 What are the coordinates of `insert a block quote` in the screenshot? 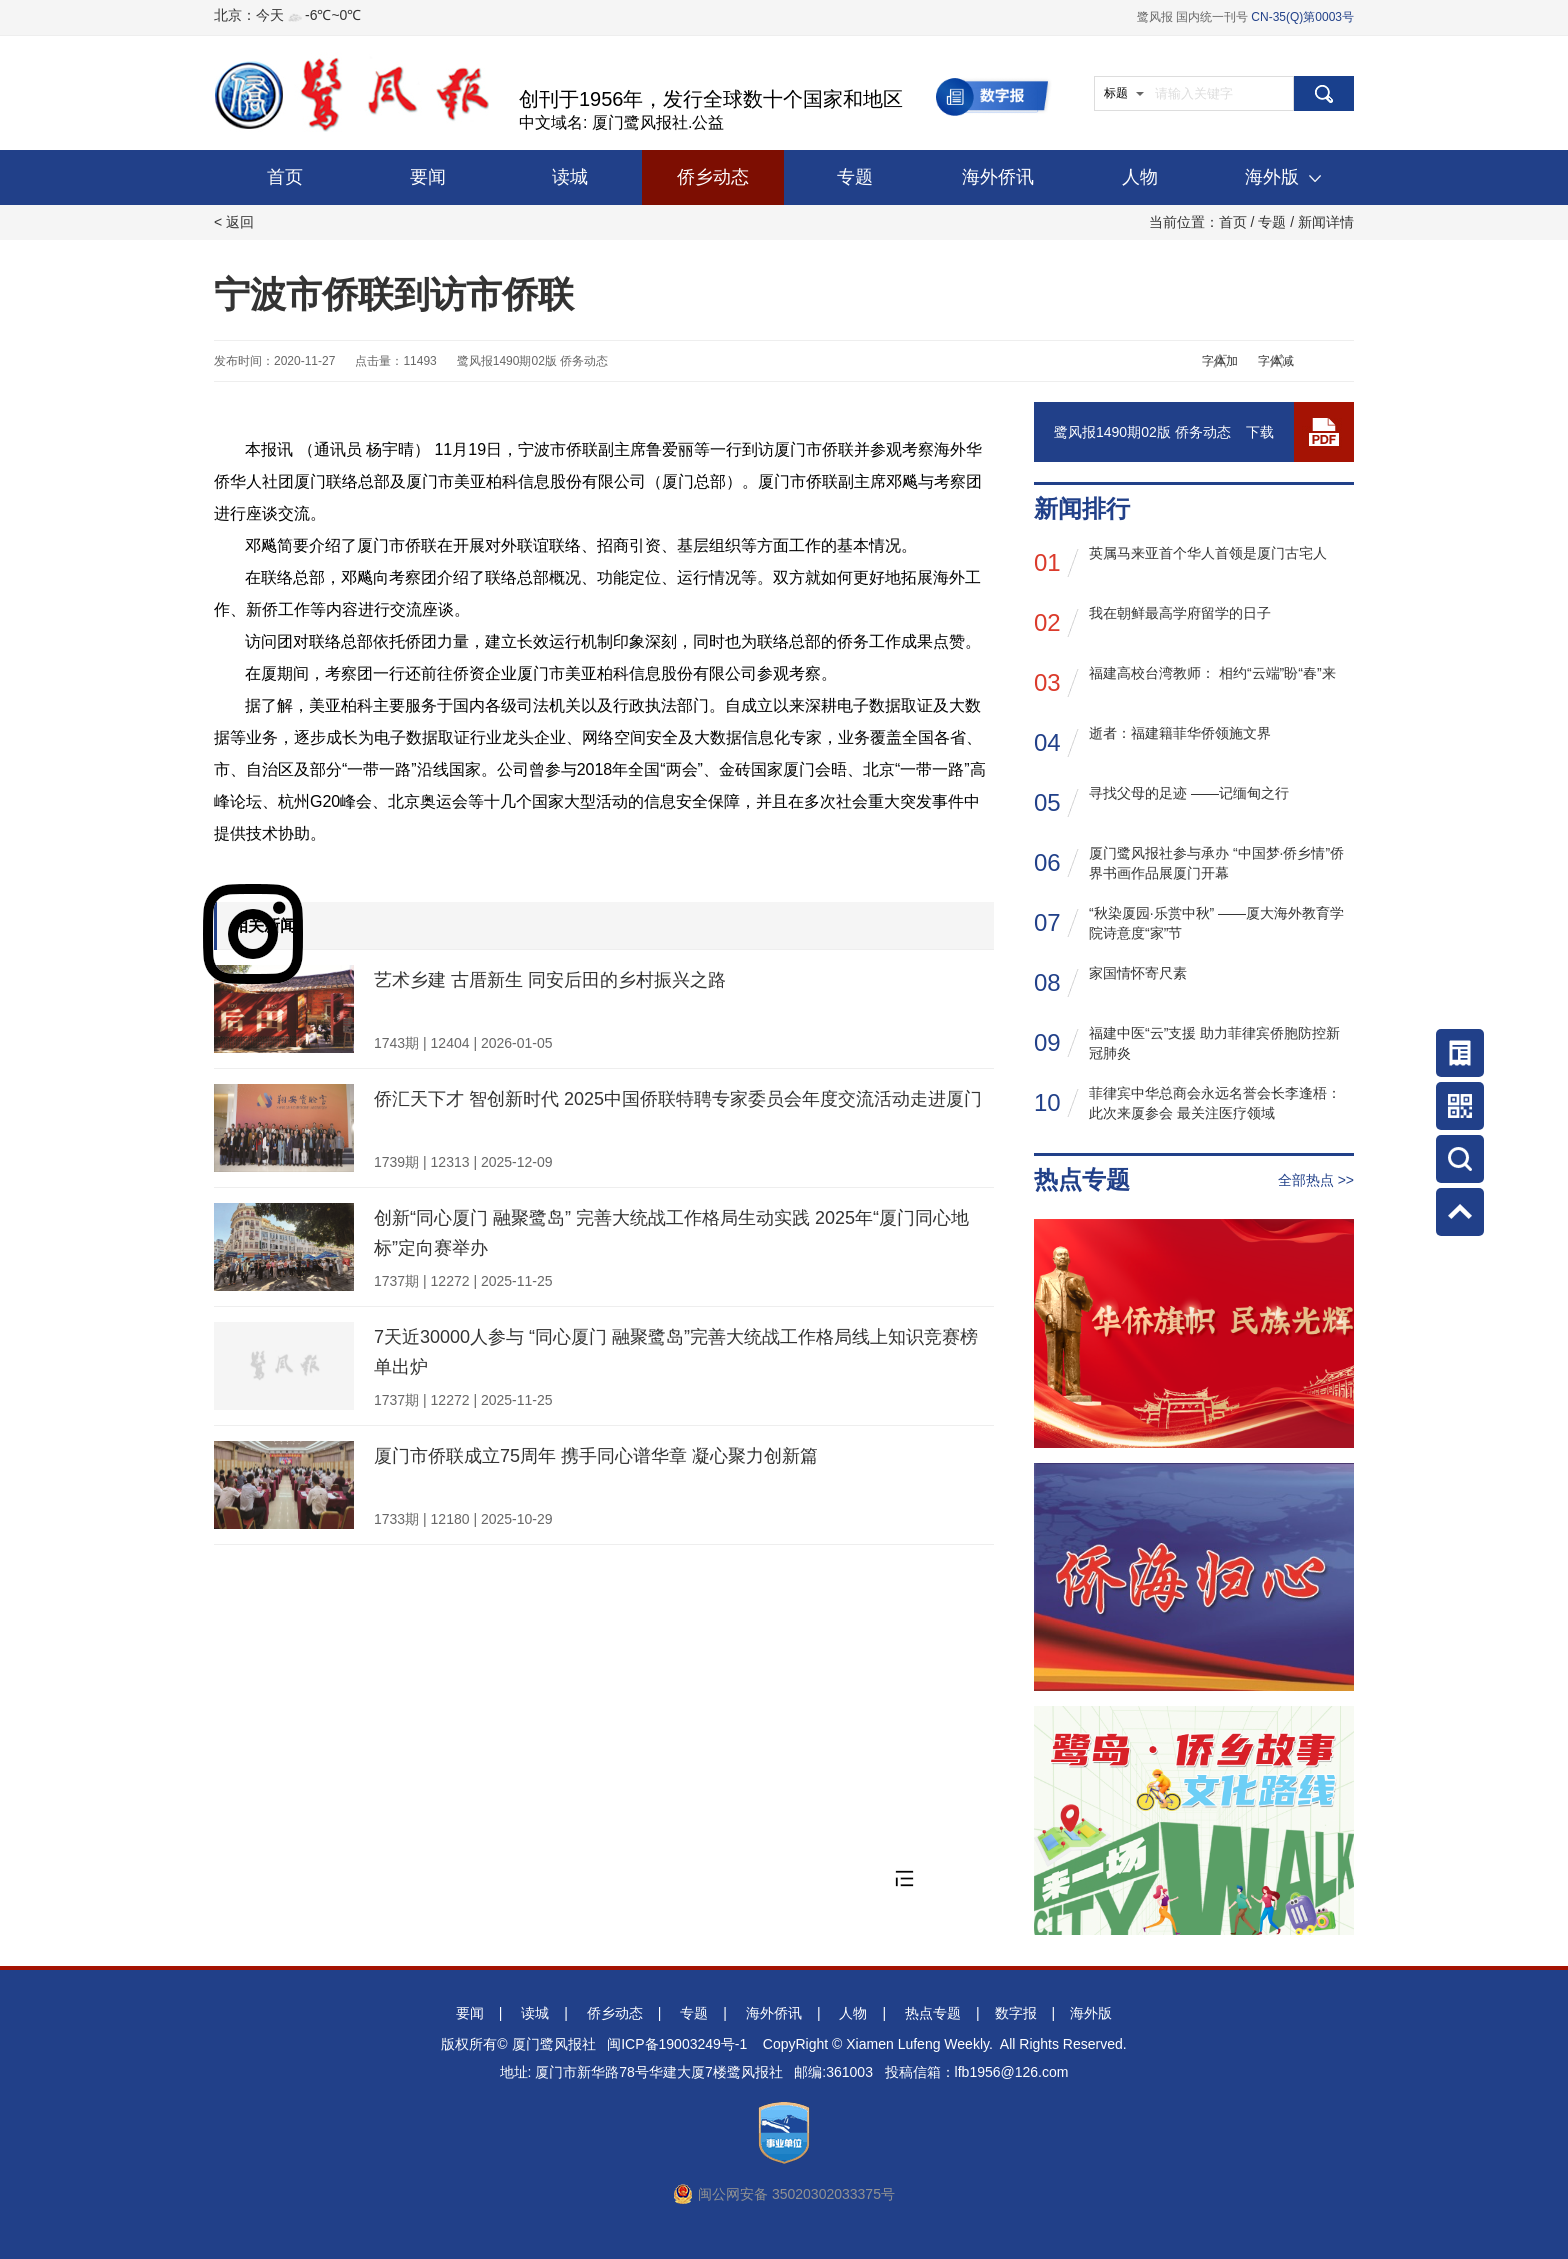 It's located at (904, 1878).